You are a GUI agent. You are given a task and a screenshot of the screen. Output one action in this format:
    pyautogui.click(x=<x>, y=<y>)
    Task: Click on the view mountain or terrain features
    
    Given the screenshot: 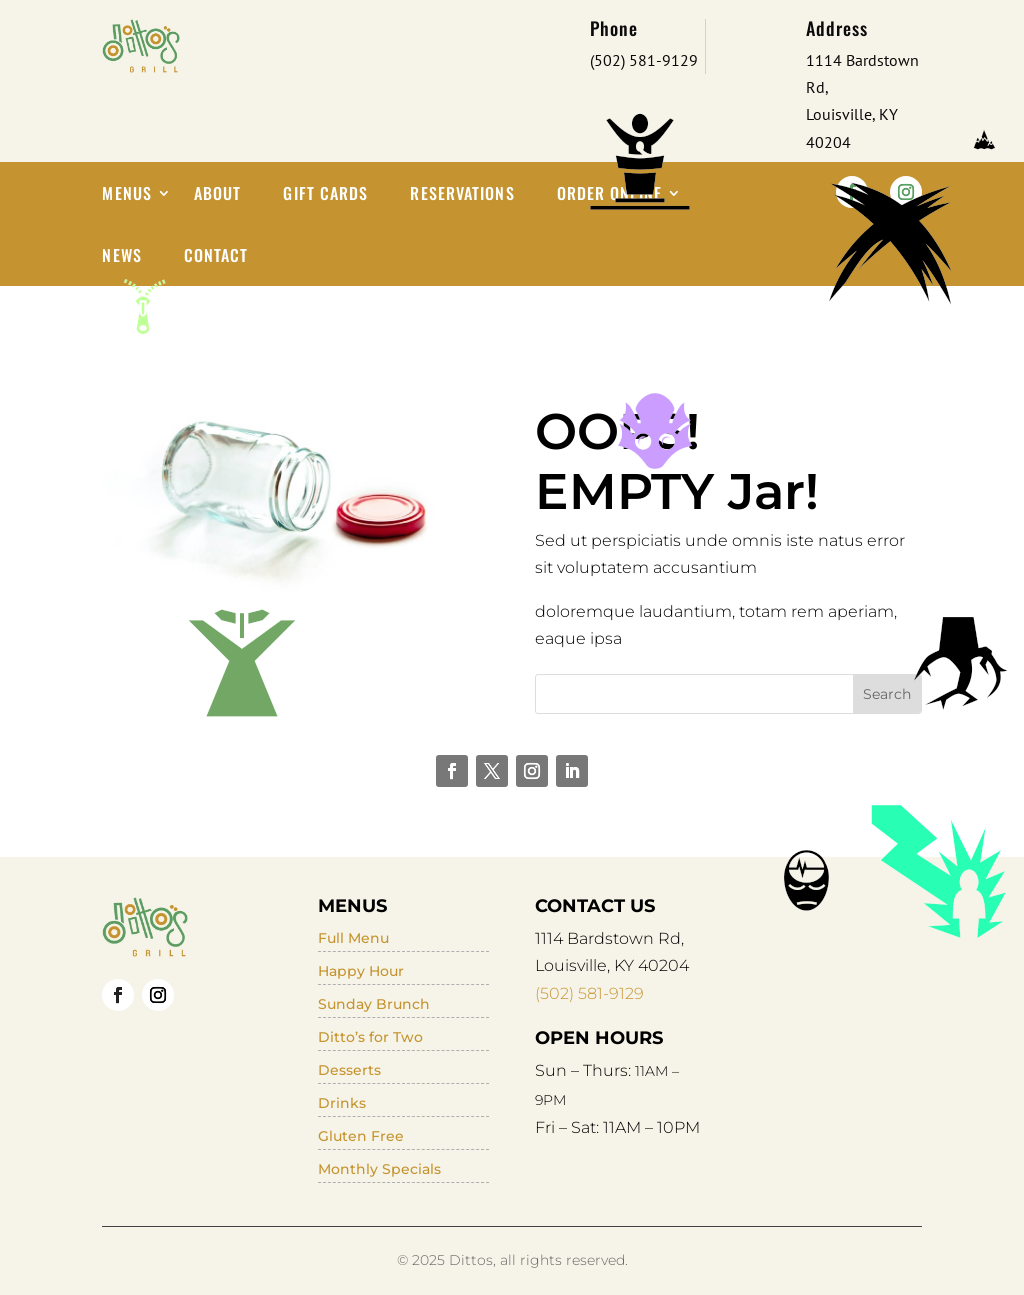 What is the action you would take?
    pyautogui.click(x=984, y=140)
    